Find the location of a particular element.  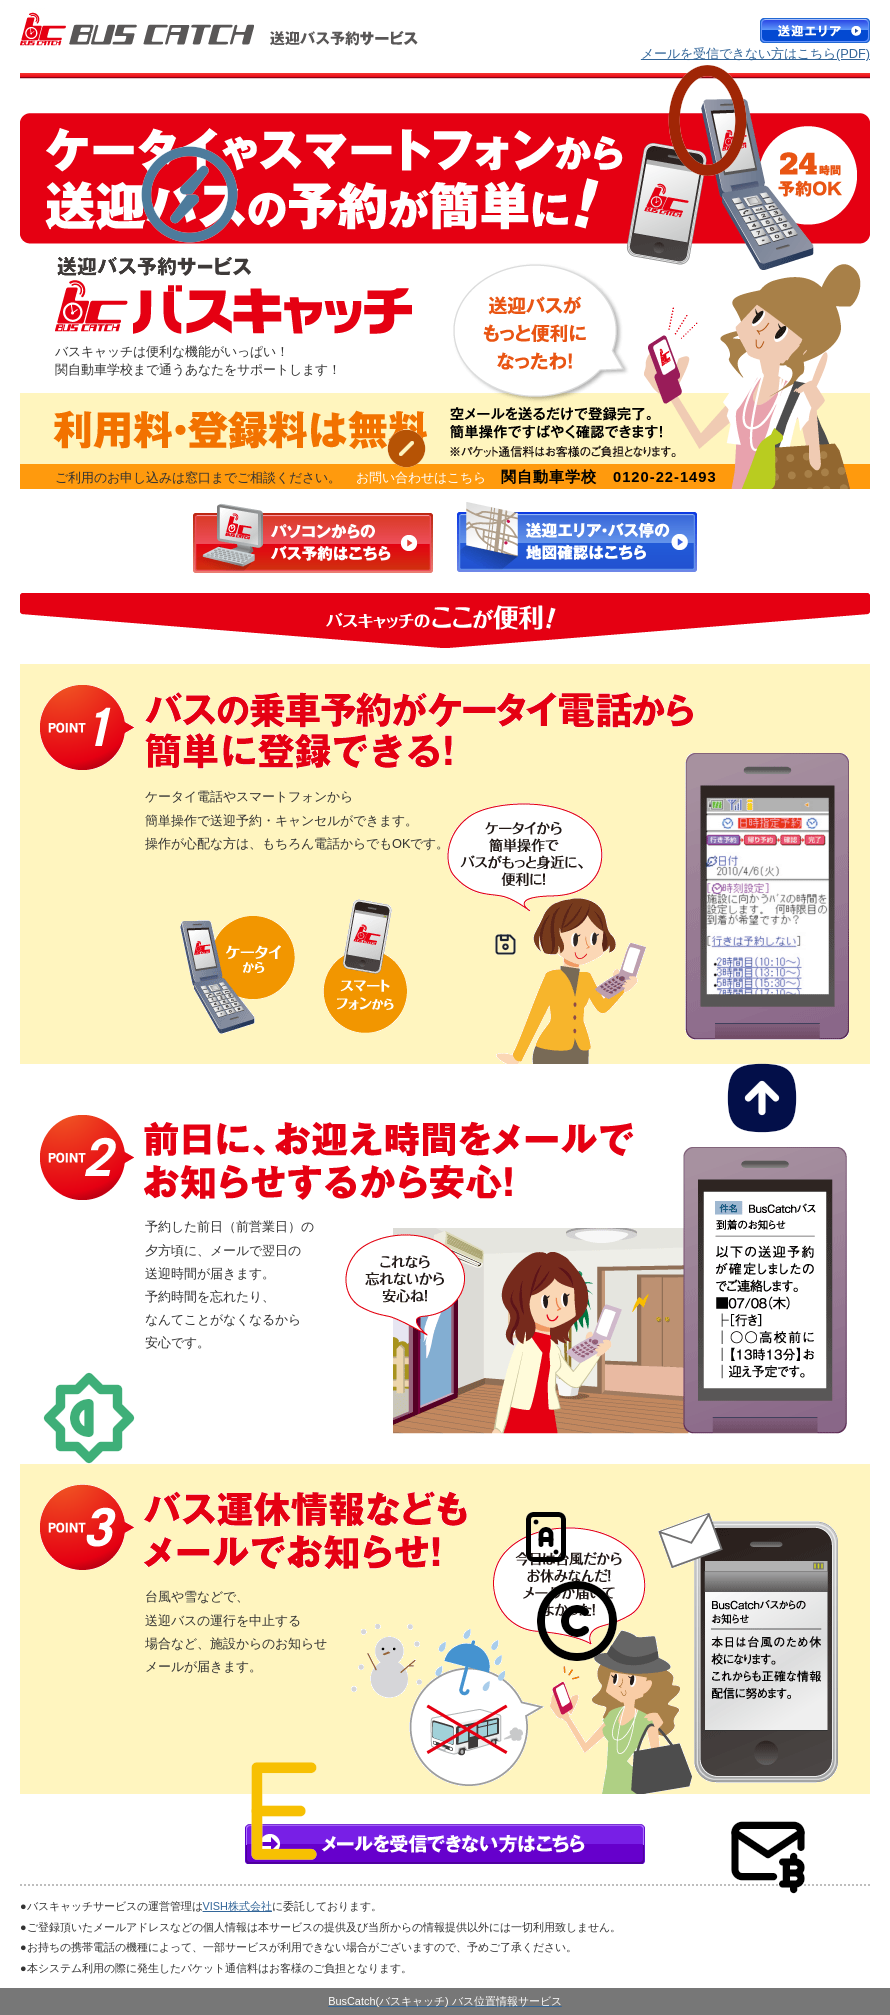

indicates copyrighted content is located at coordinates (577, 1621).